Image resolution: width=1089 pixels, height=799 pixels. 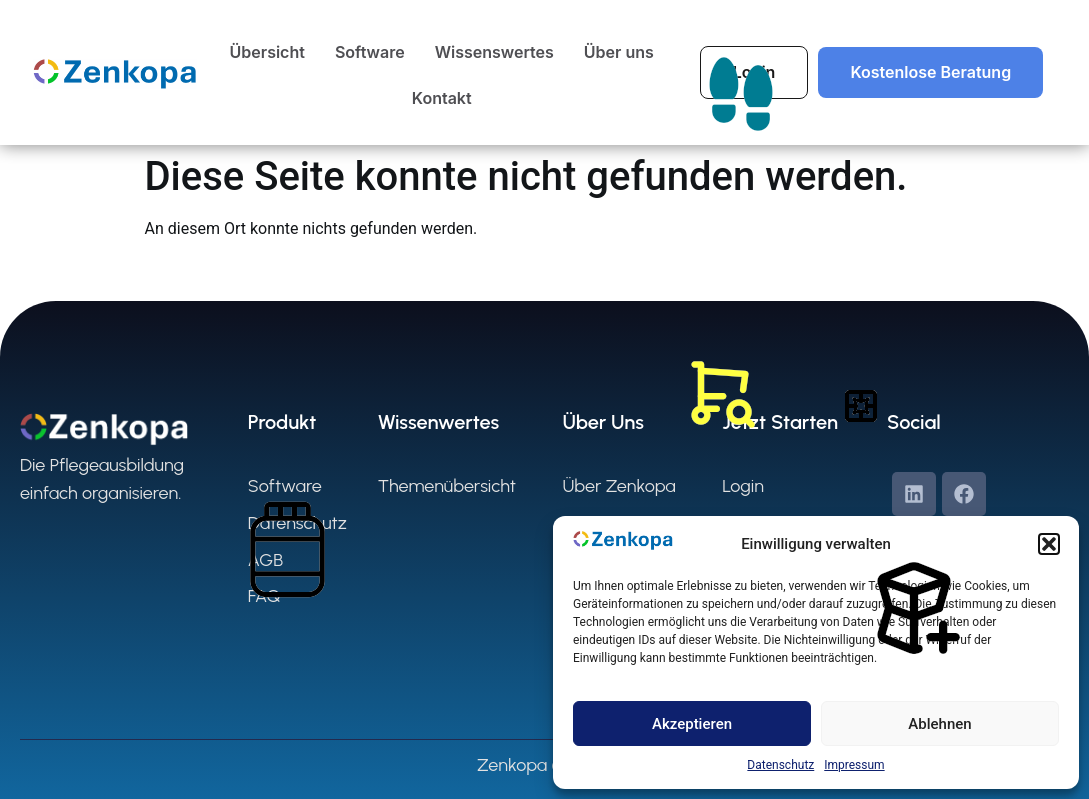 What do you see at coordinates (287, 549) in the screenshot?
I see `view or manage labeled containers` at bounding box center [287, 549].